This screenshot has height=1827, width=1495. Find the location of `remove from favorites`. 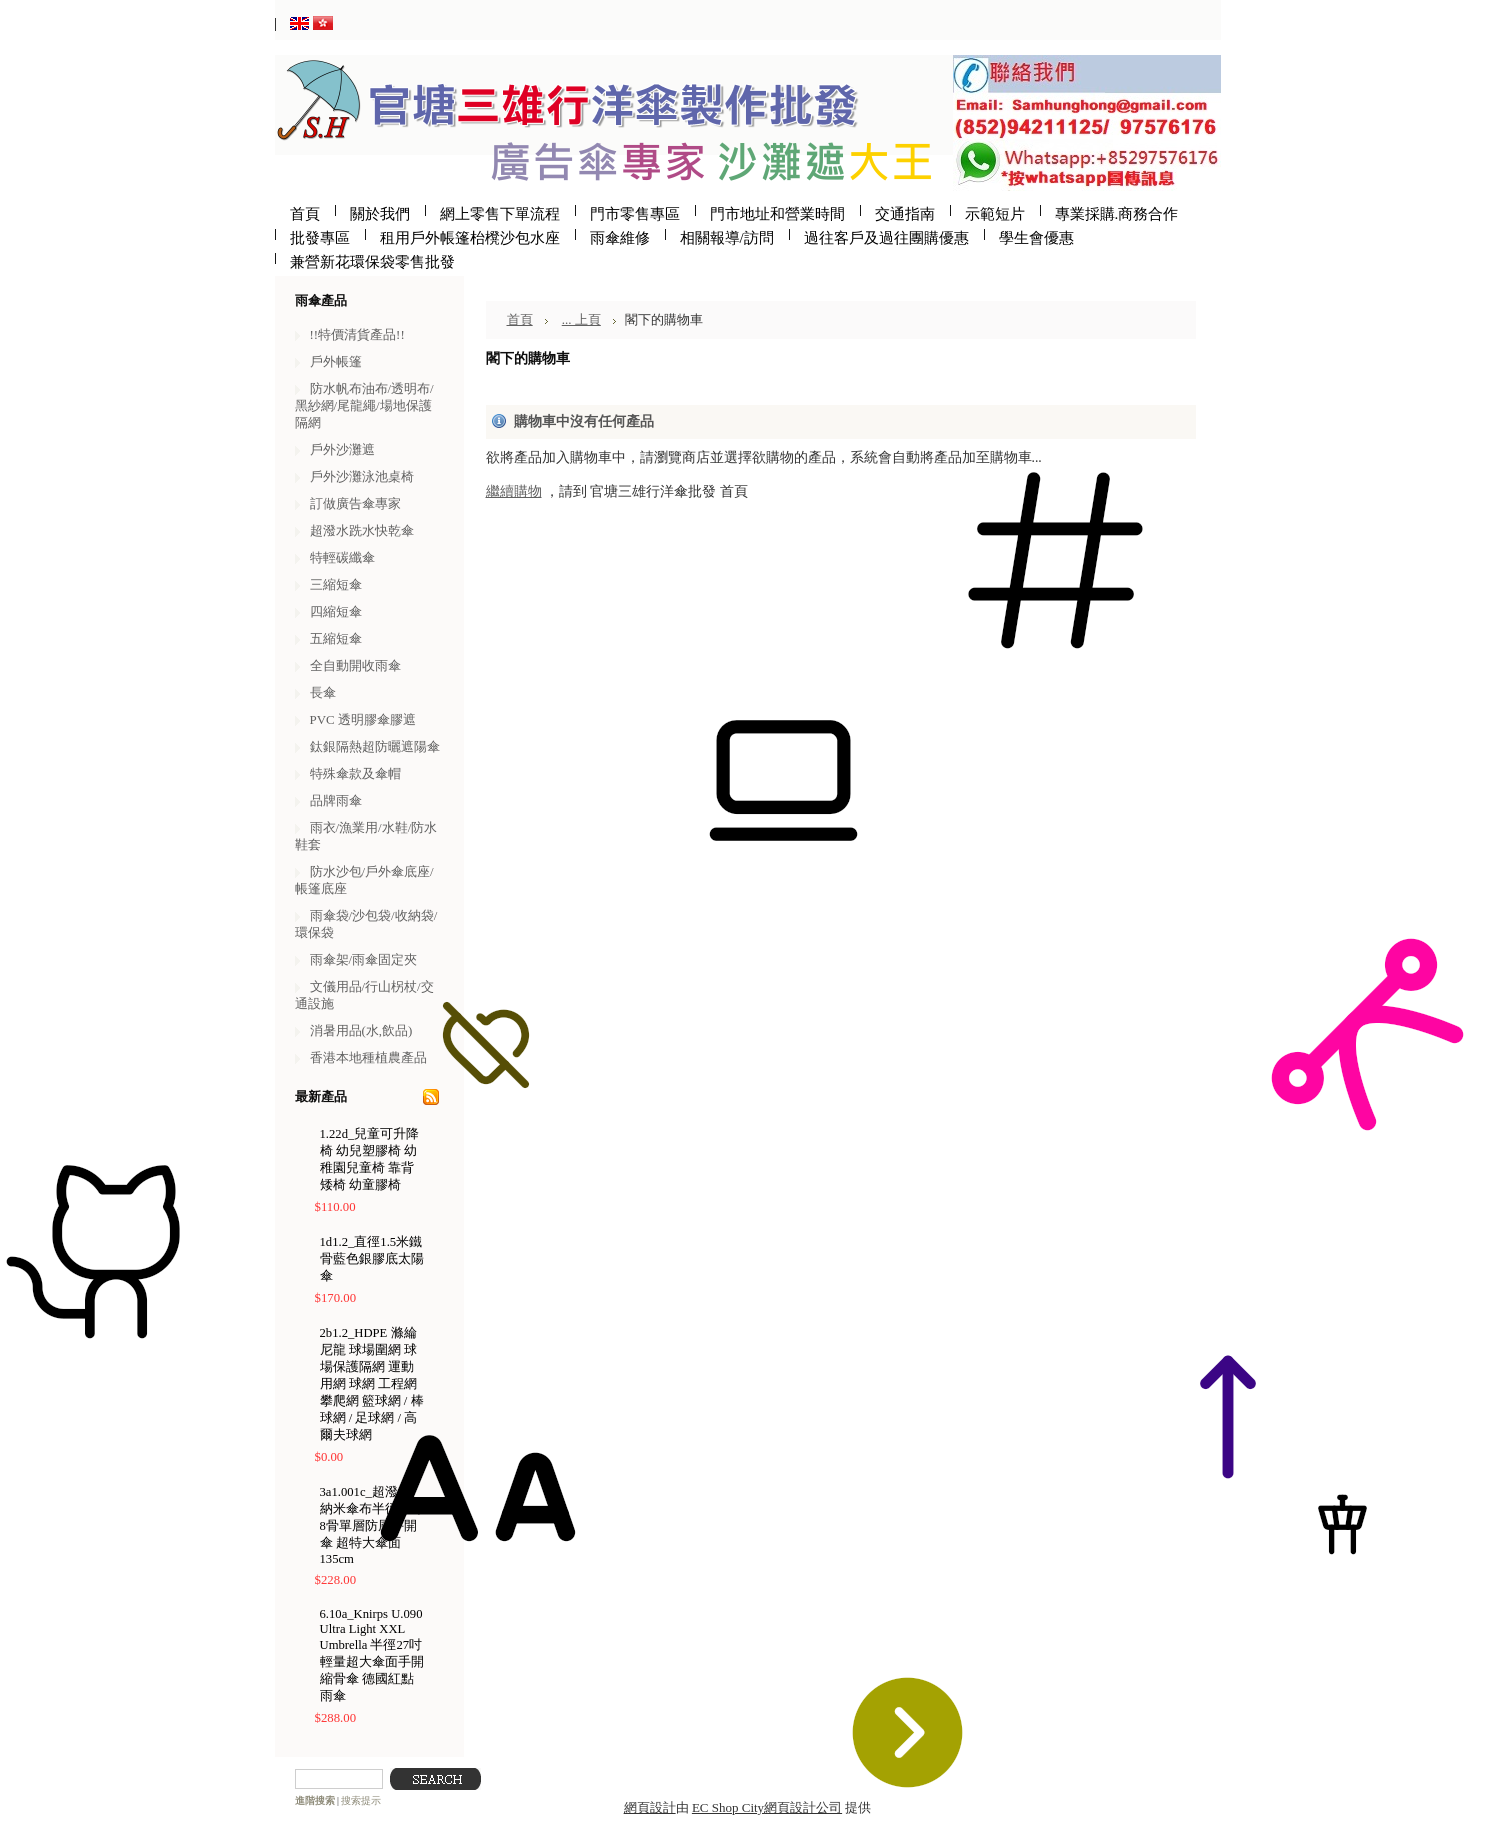

remove from favorites is located at coordinates (486, 1045).